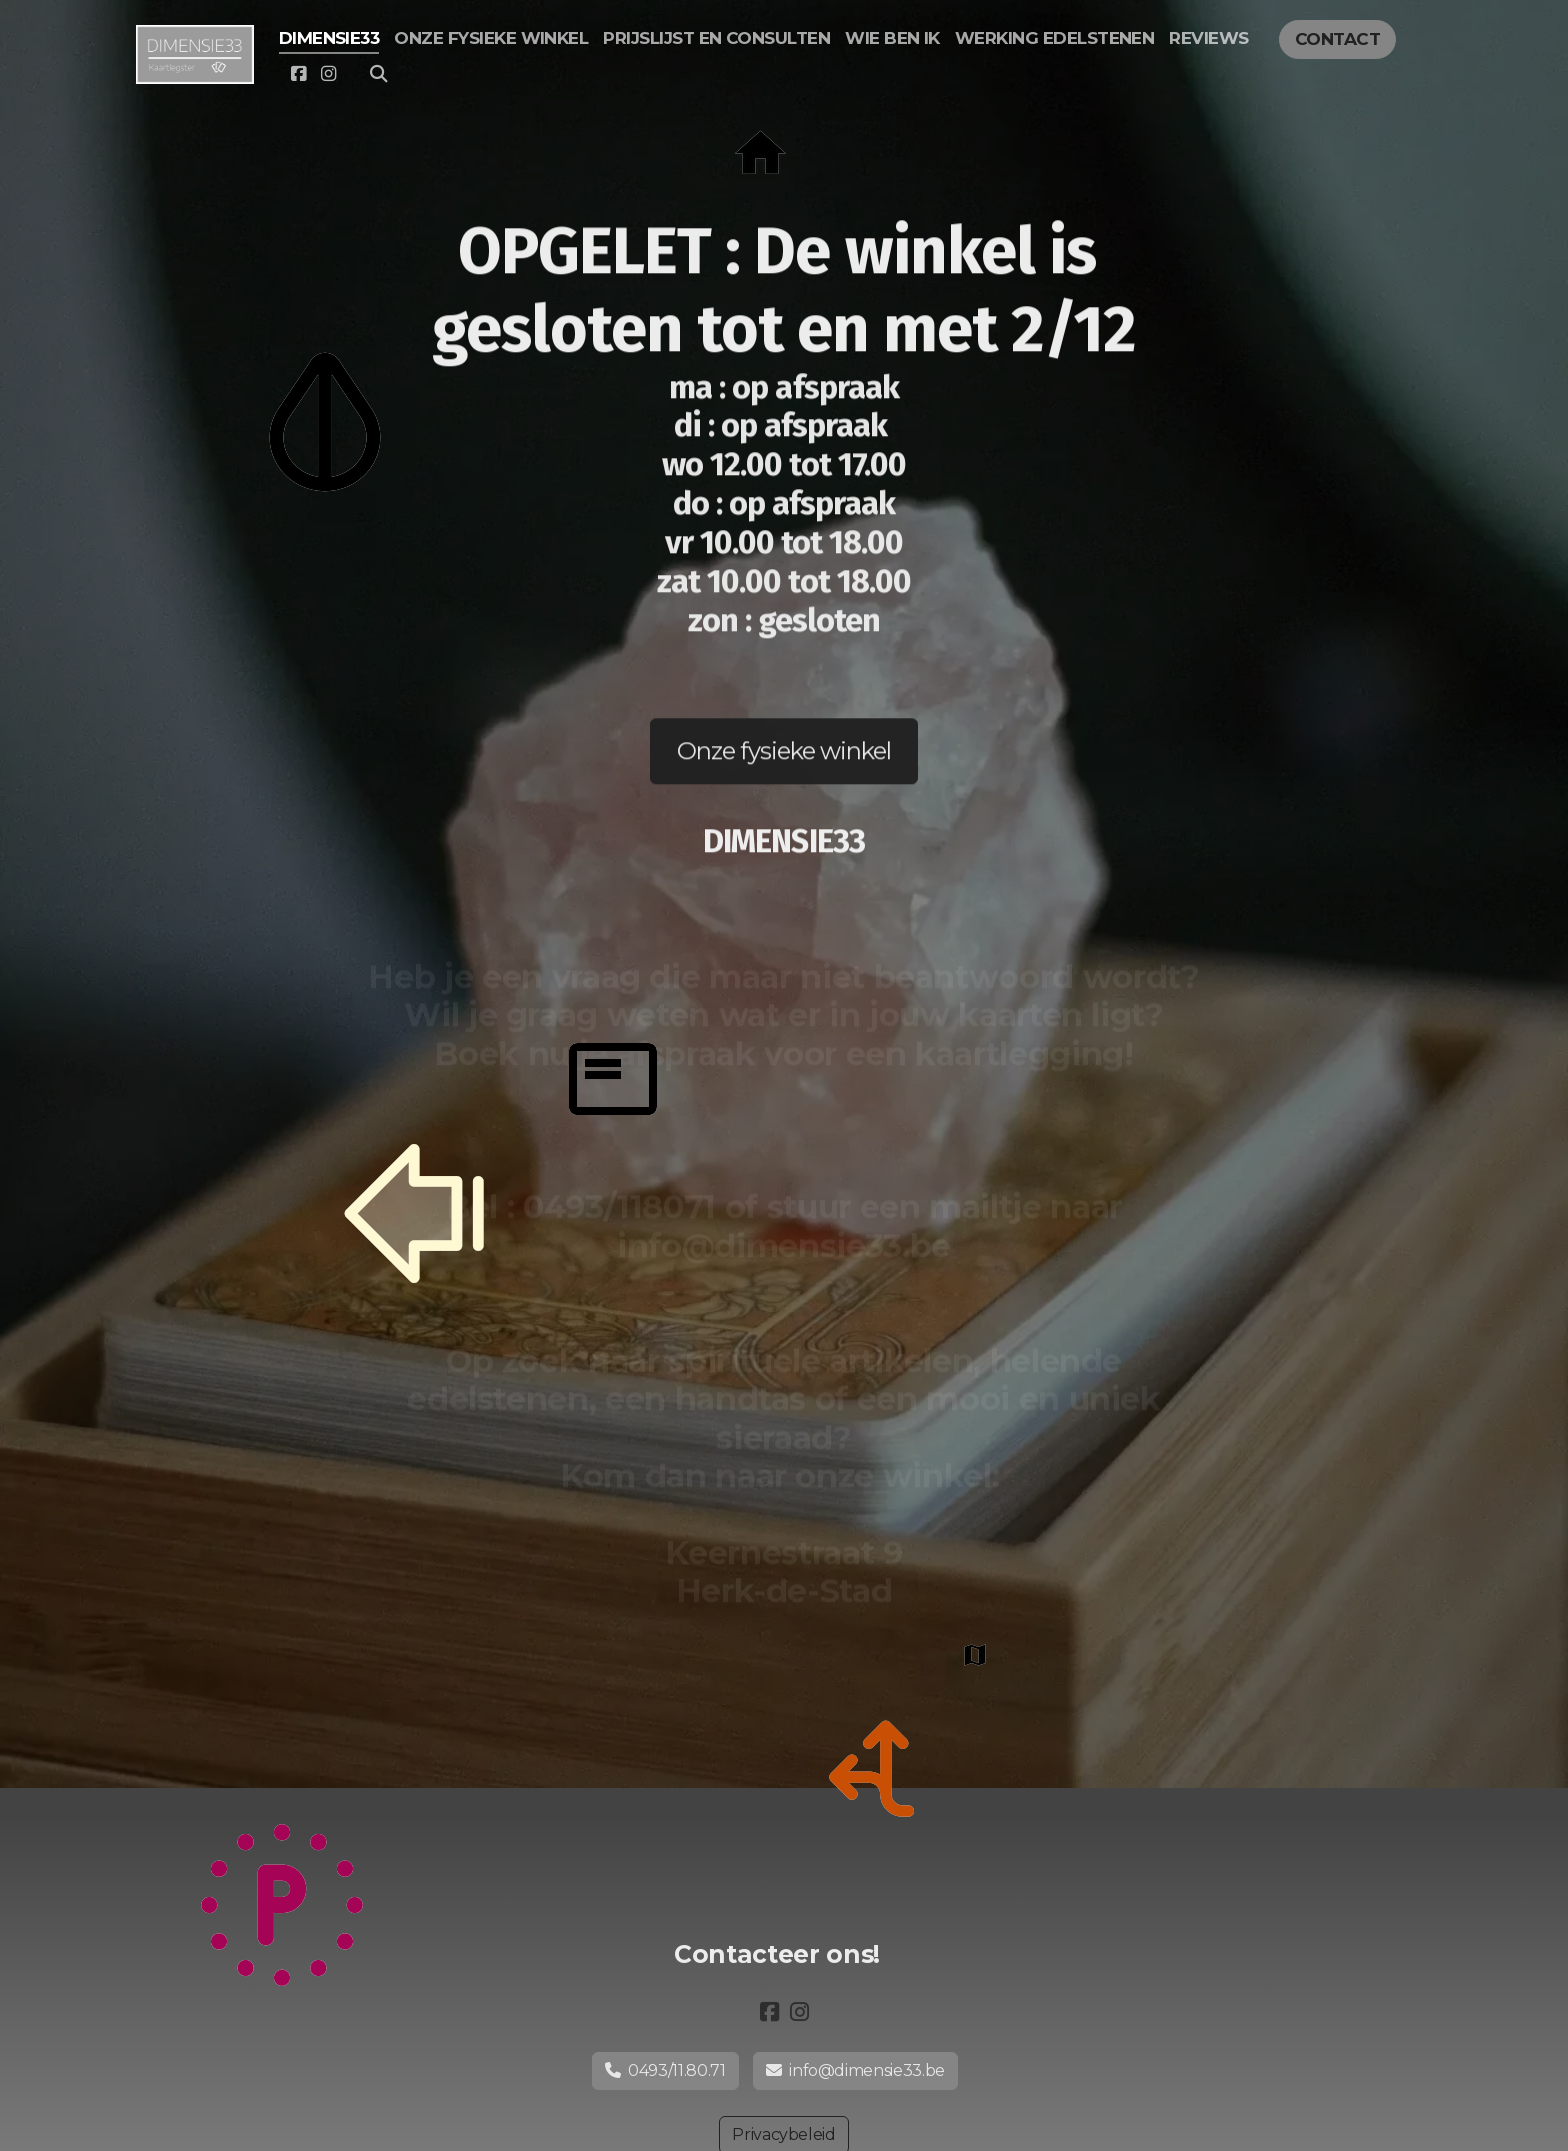  What do you see at coordinates (760, 153) in the screenshot?
I see `navigate to home screen` at bounding box center [760, 153].